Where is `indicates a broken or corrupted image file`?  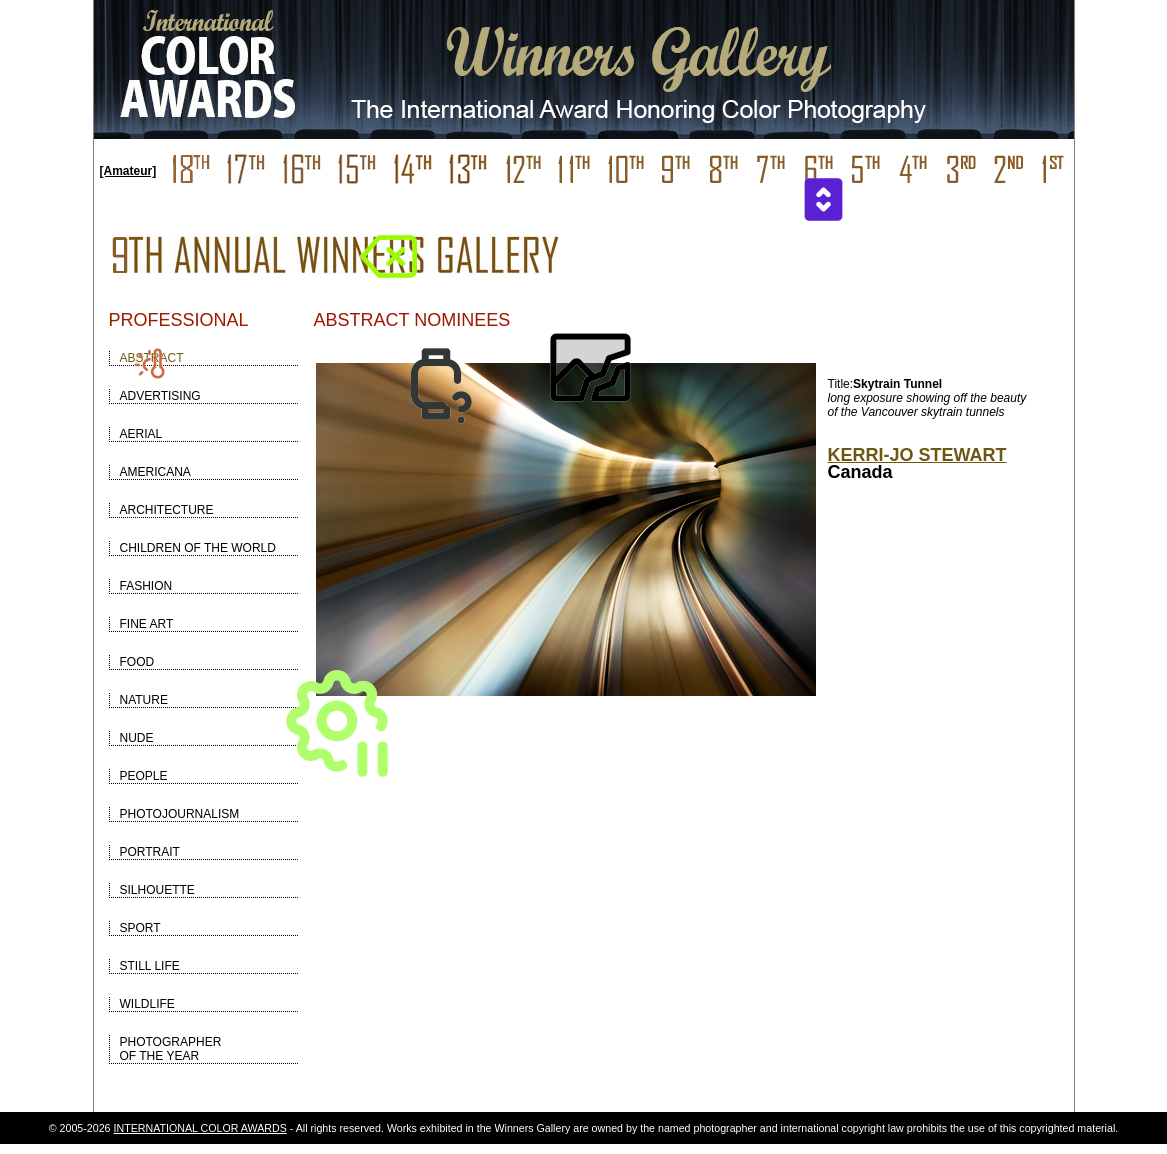 indicates a broken or corrupted image file is located at coordinates (590, 367).